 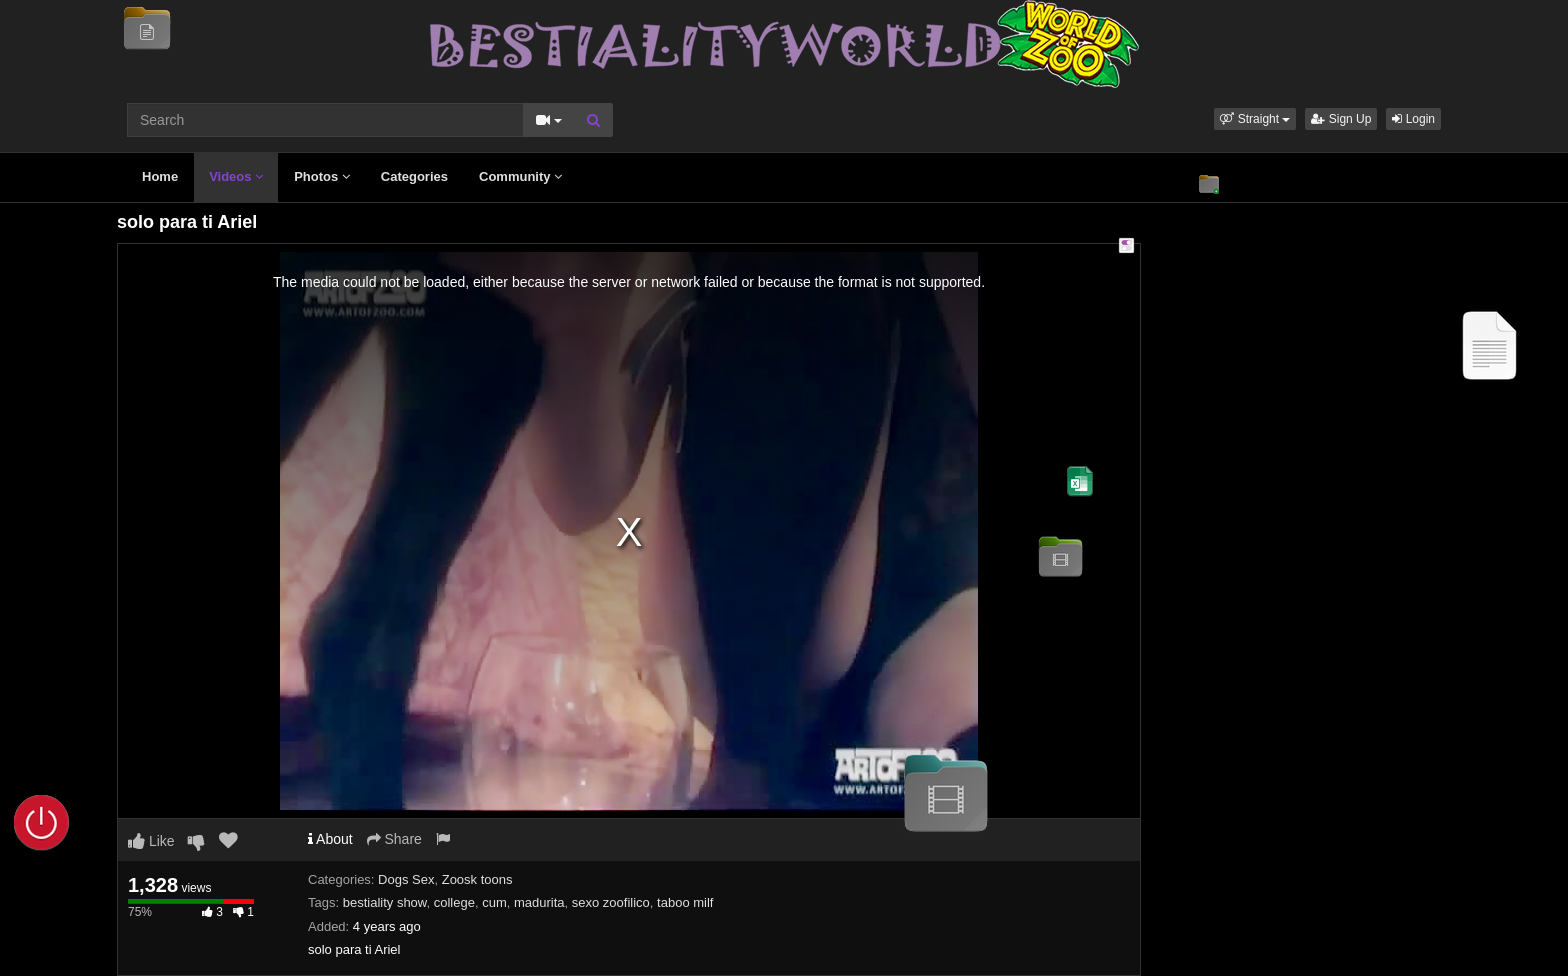 I want to click on open desktop preferences or settings, so click(x=1126, y=245).